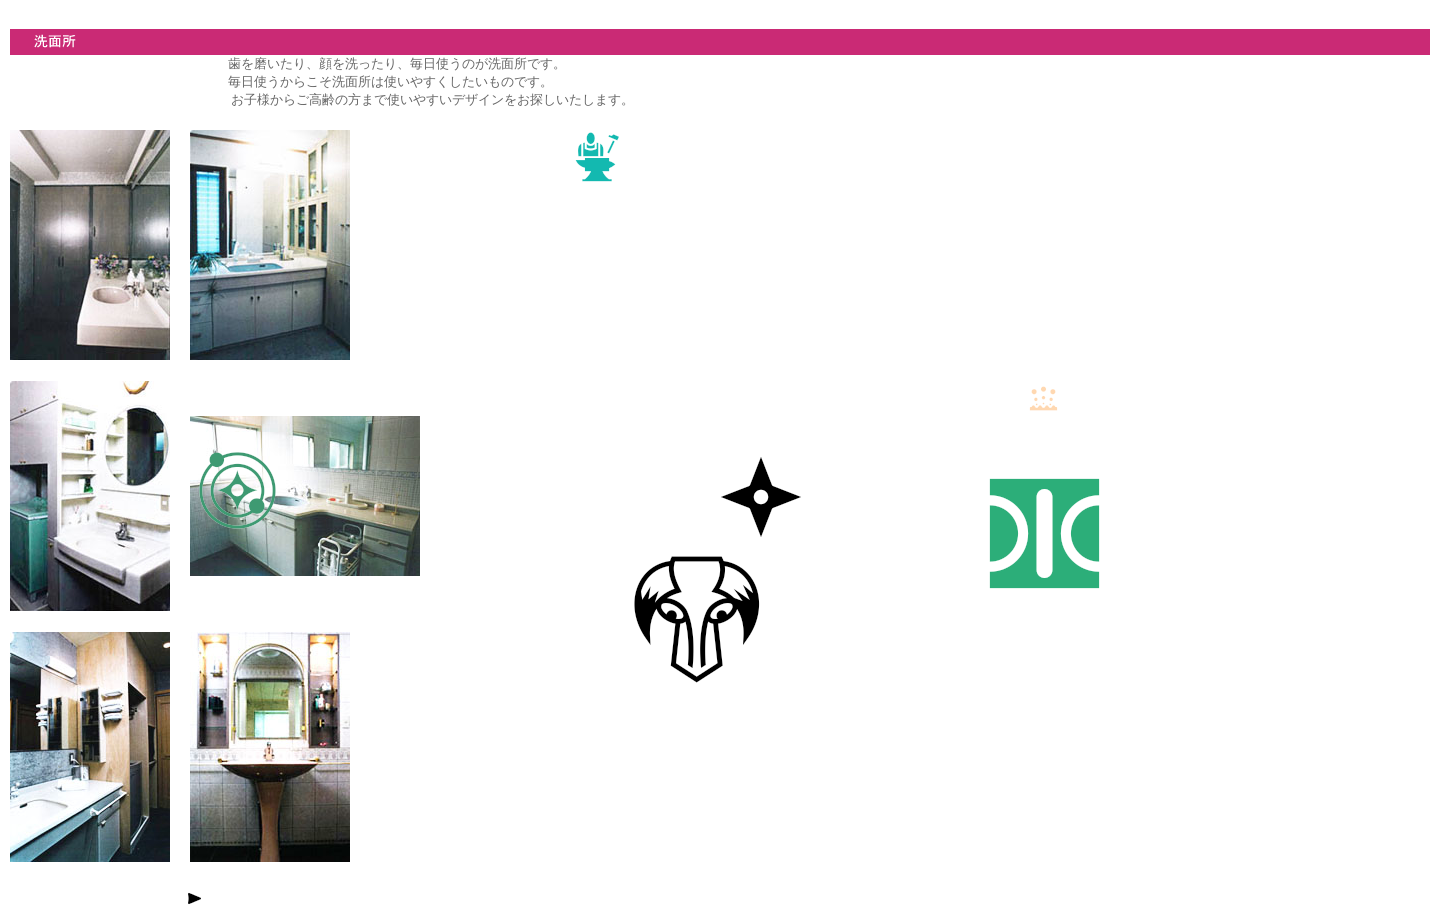 This screenshot has width=1440, height=912. What do you see at coordinates (237, 490) in the screenshot?
I see `access orbital mechanics or space simulation features` at bounding box center [237, 490].